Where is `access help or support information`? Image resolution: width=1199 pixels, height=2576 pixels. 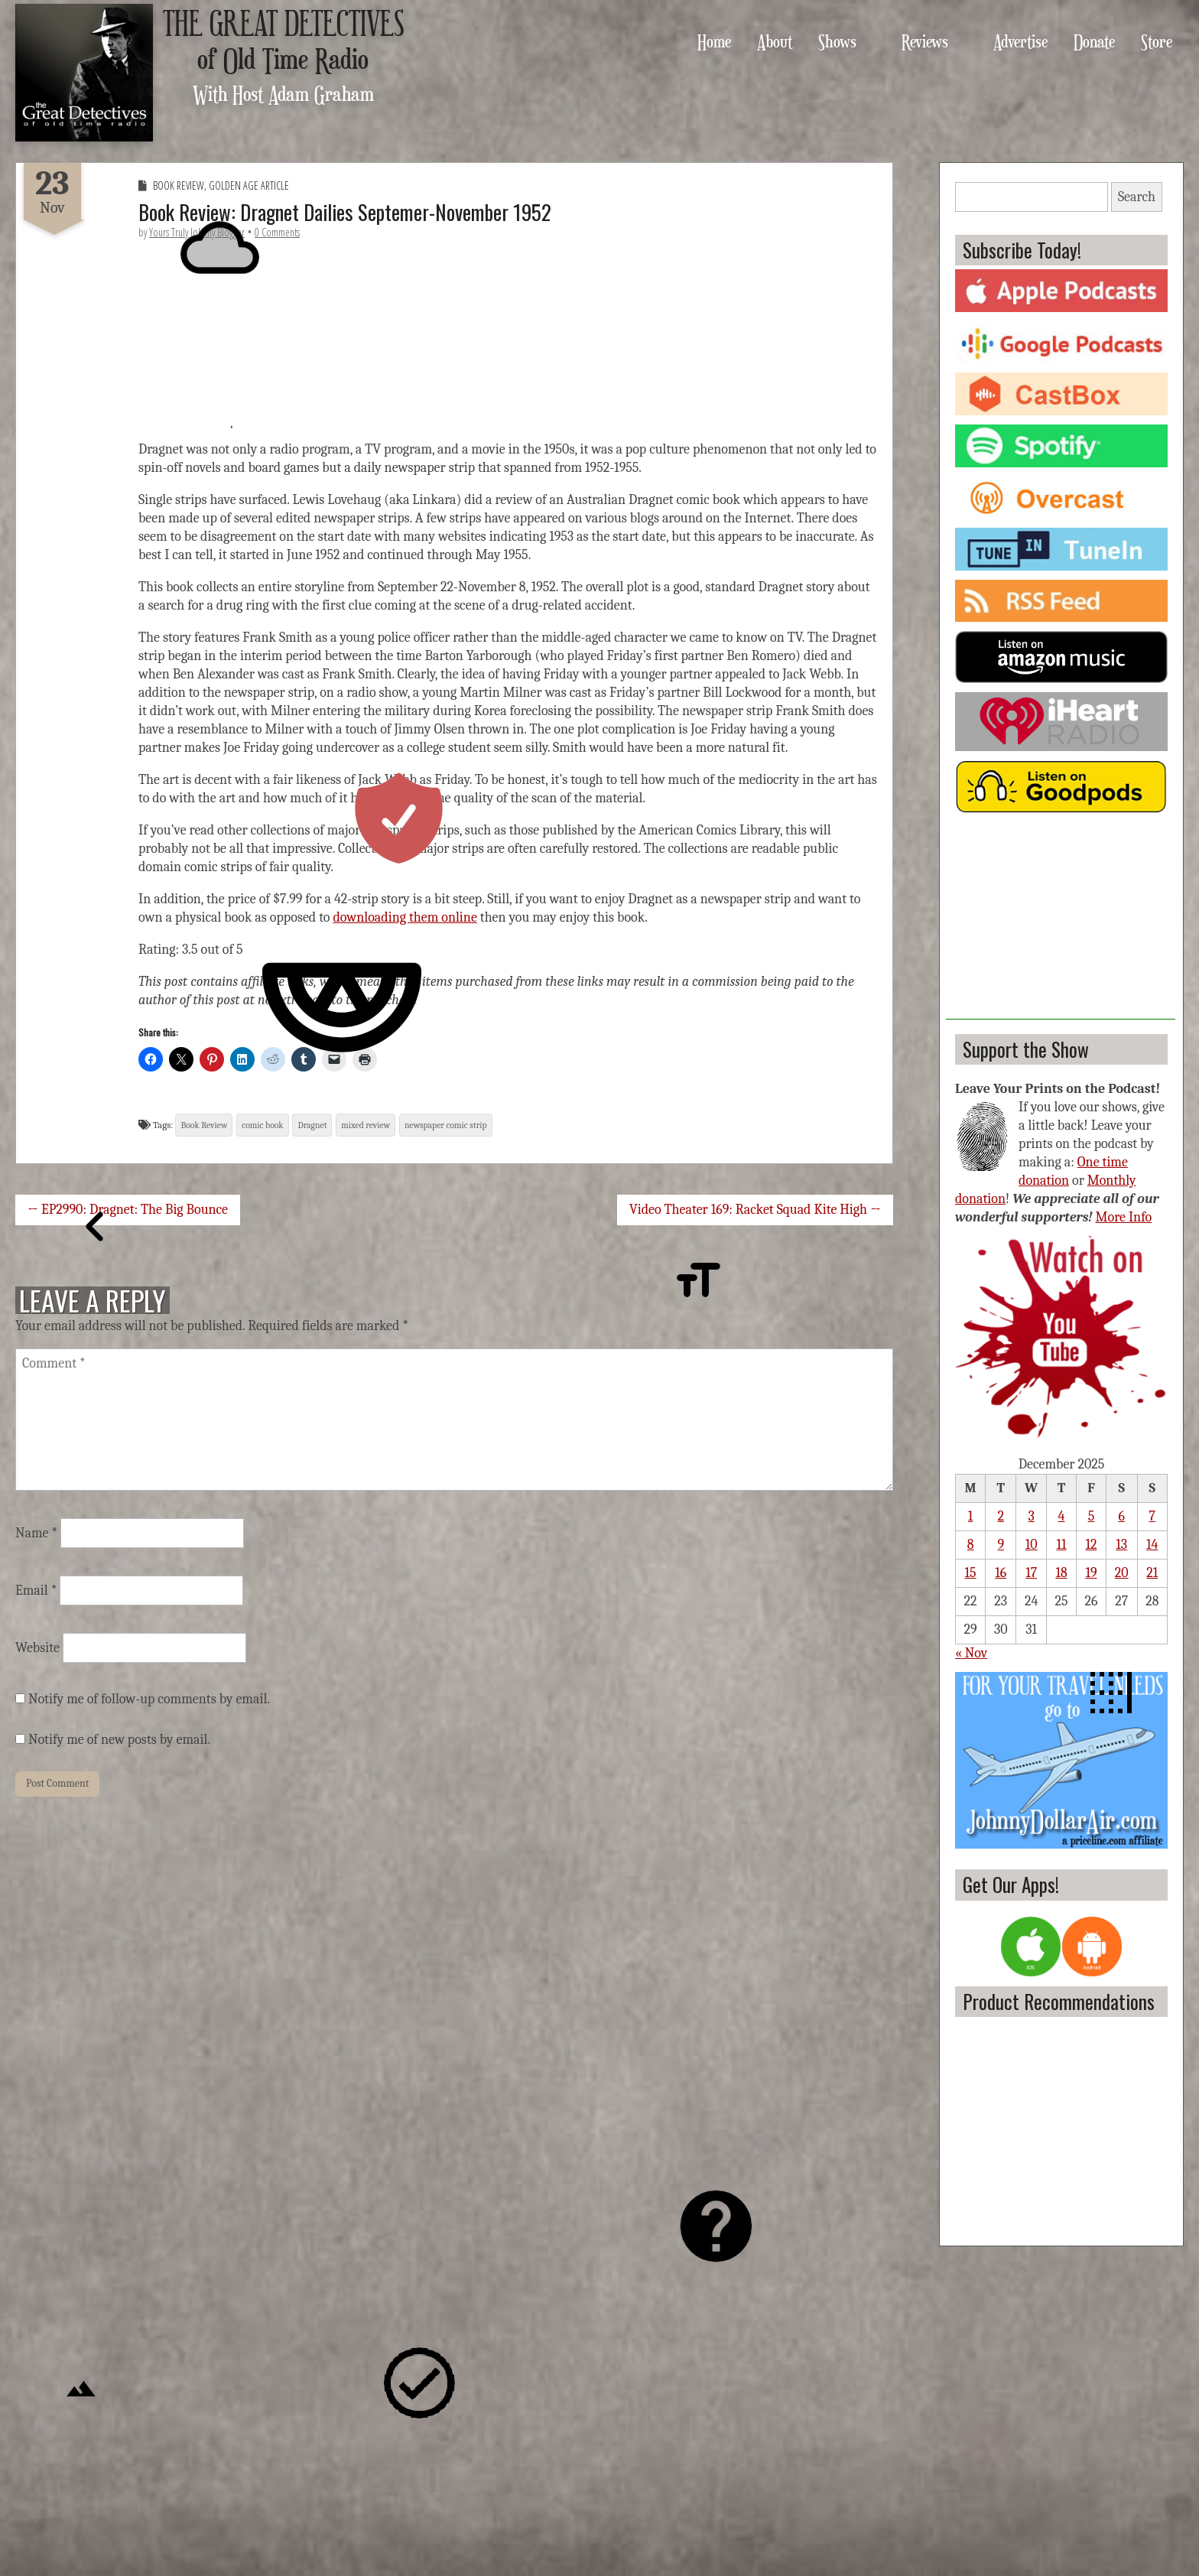
access help or support information is located at coordinates (716, 2226).